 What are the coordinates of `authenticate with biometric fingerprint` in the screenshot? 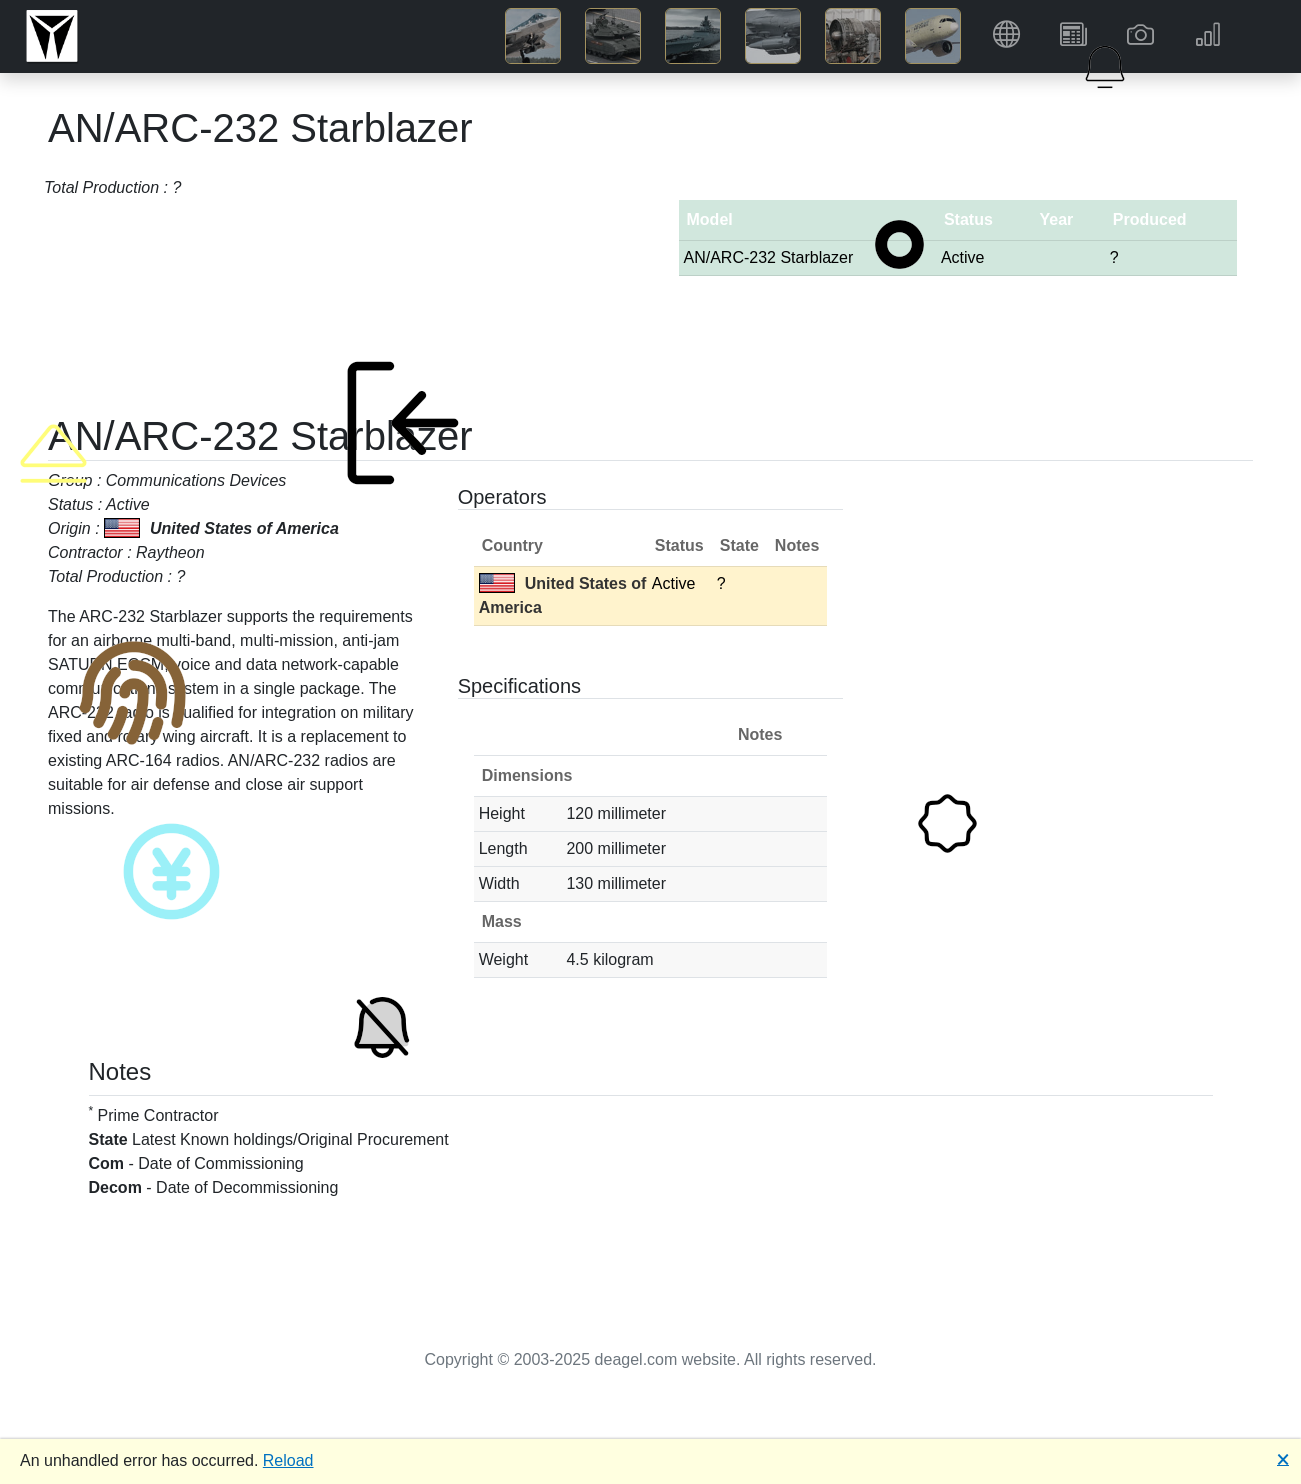 It's located at (134, 693).